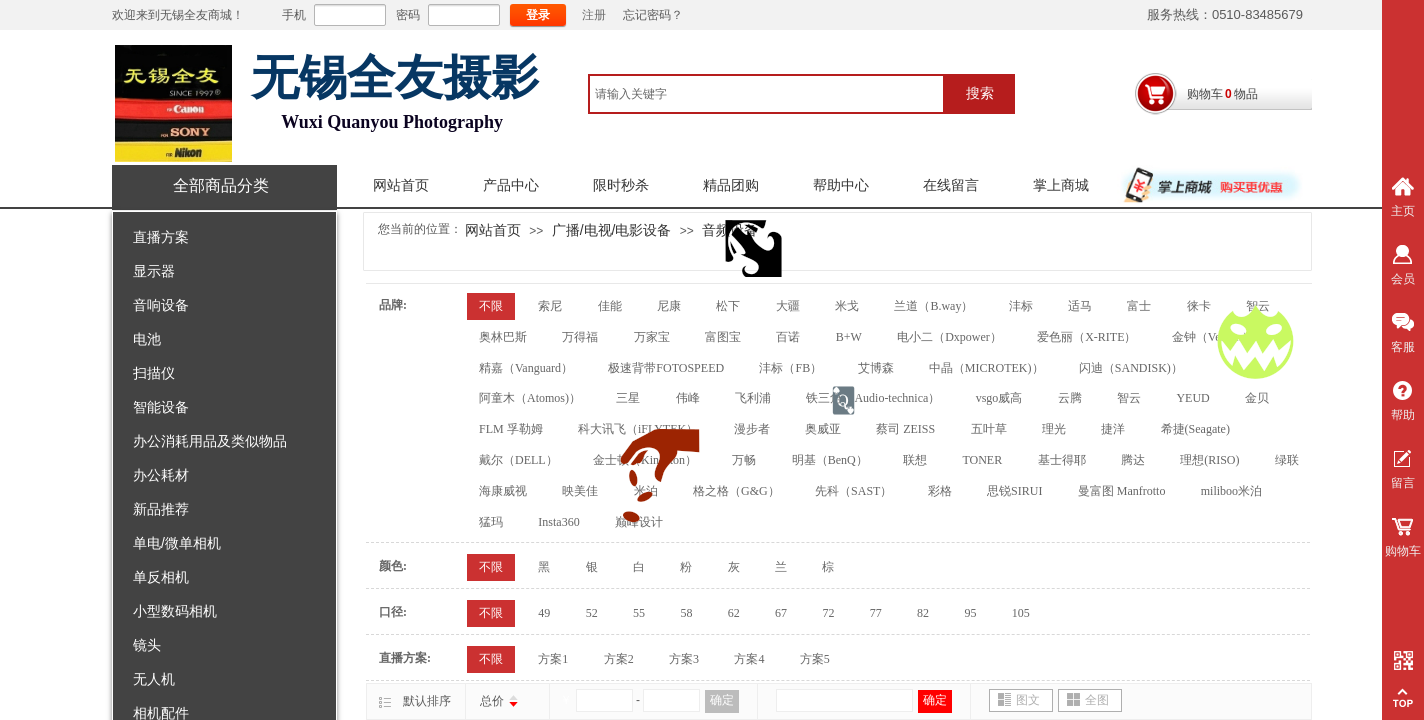 This screenshot has width=1424, height=720. I want to click on access halloween or seasonal themed content, so click(1255, 343).